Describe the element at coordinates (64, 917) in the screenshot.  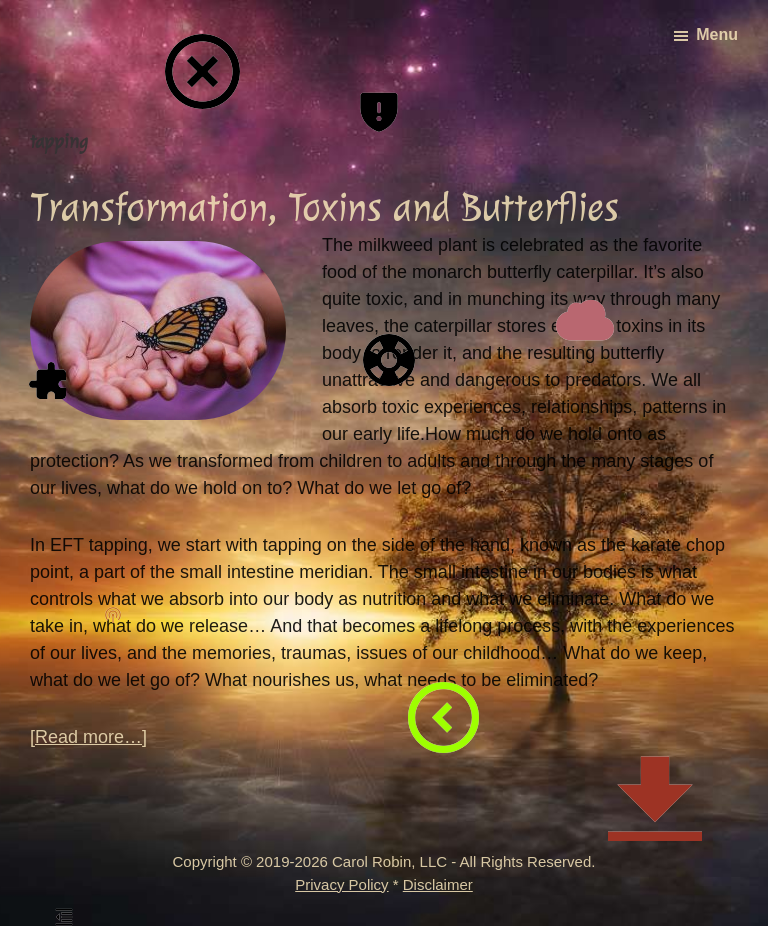
I see `decrease text indentation` at that location.